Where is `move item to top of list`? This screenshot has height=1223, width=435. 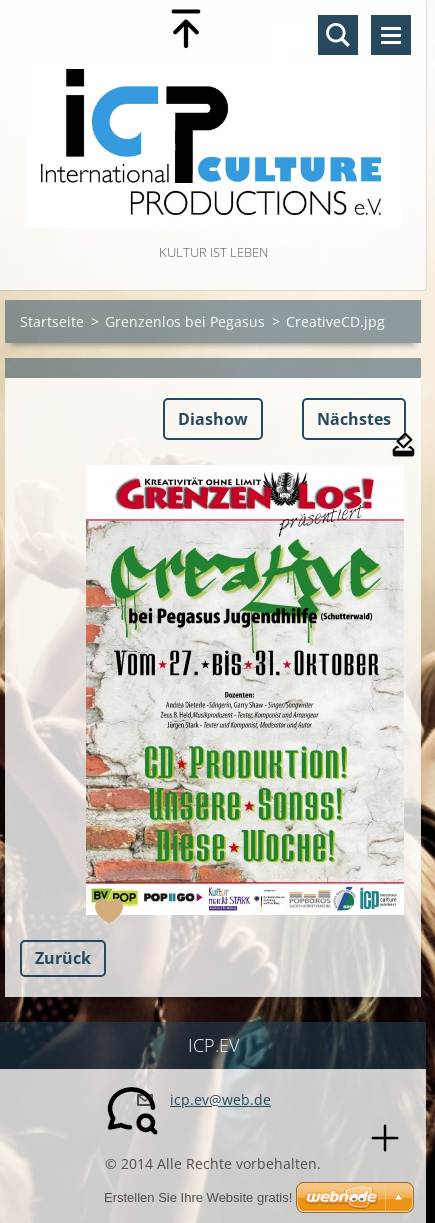 move item to top of list is located at coordinates (186, 28).